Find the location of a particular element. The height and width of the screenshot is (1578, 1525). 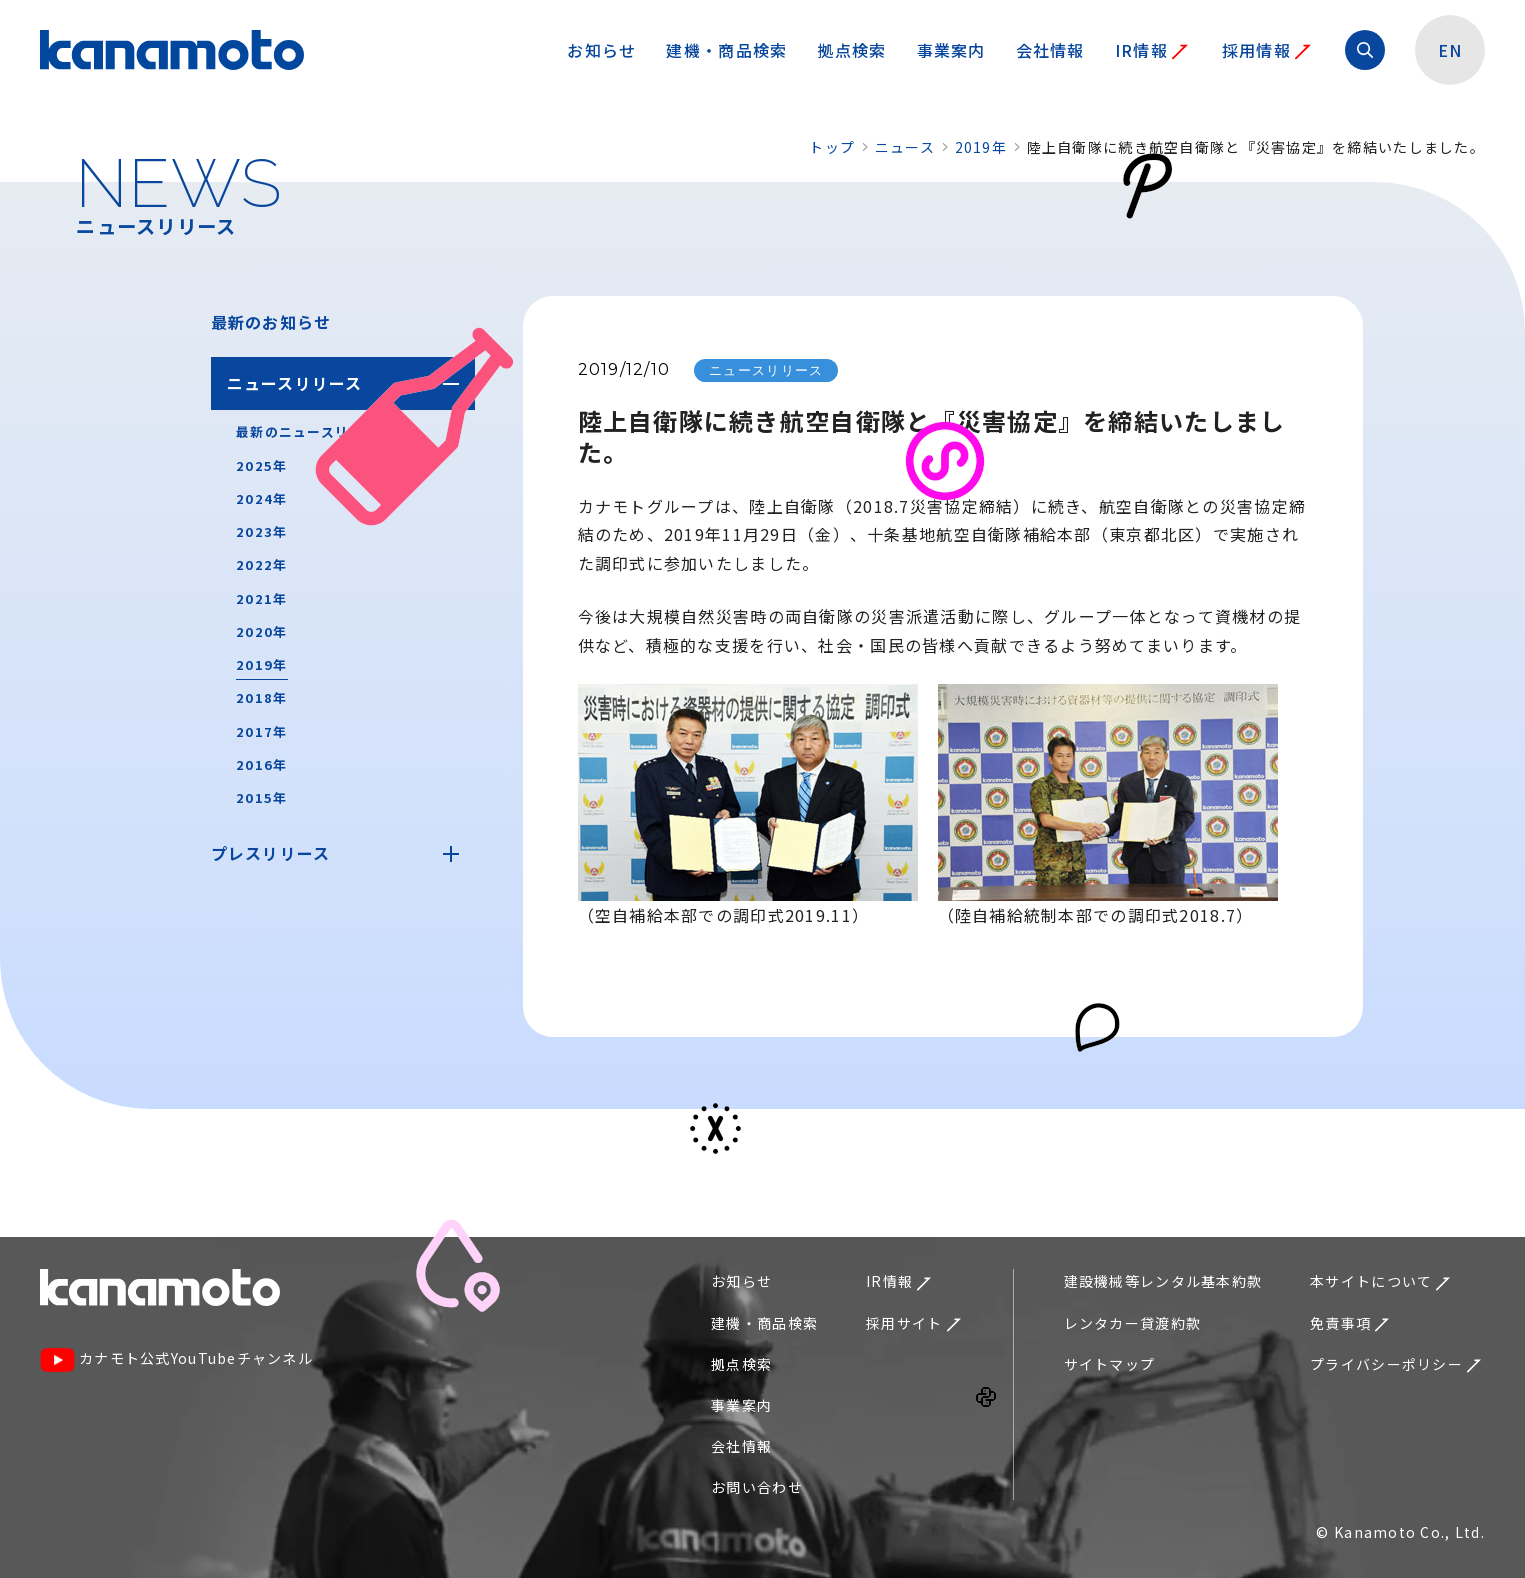

browse or access beer and beverage options is located at coordinates (411, 430).